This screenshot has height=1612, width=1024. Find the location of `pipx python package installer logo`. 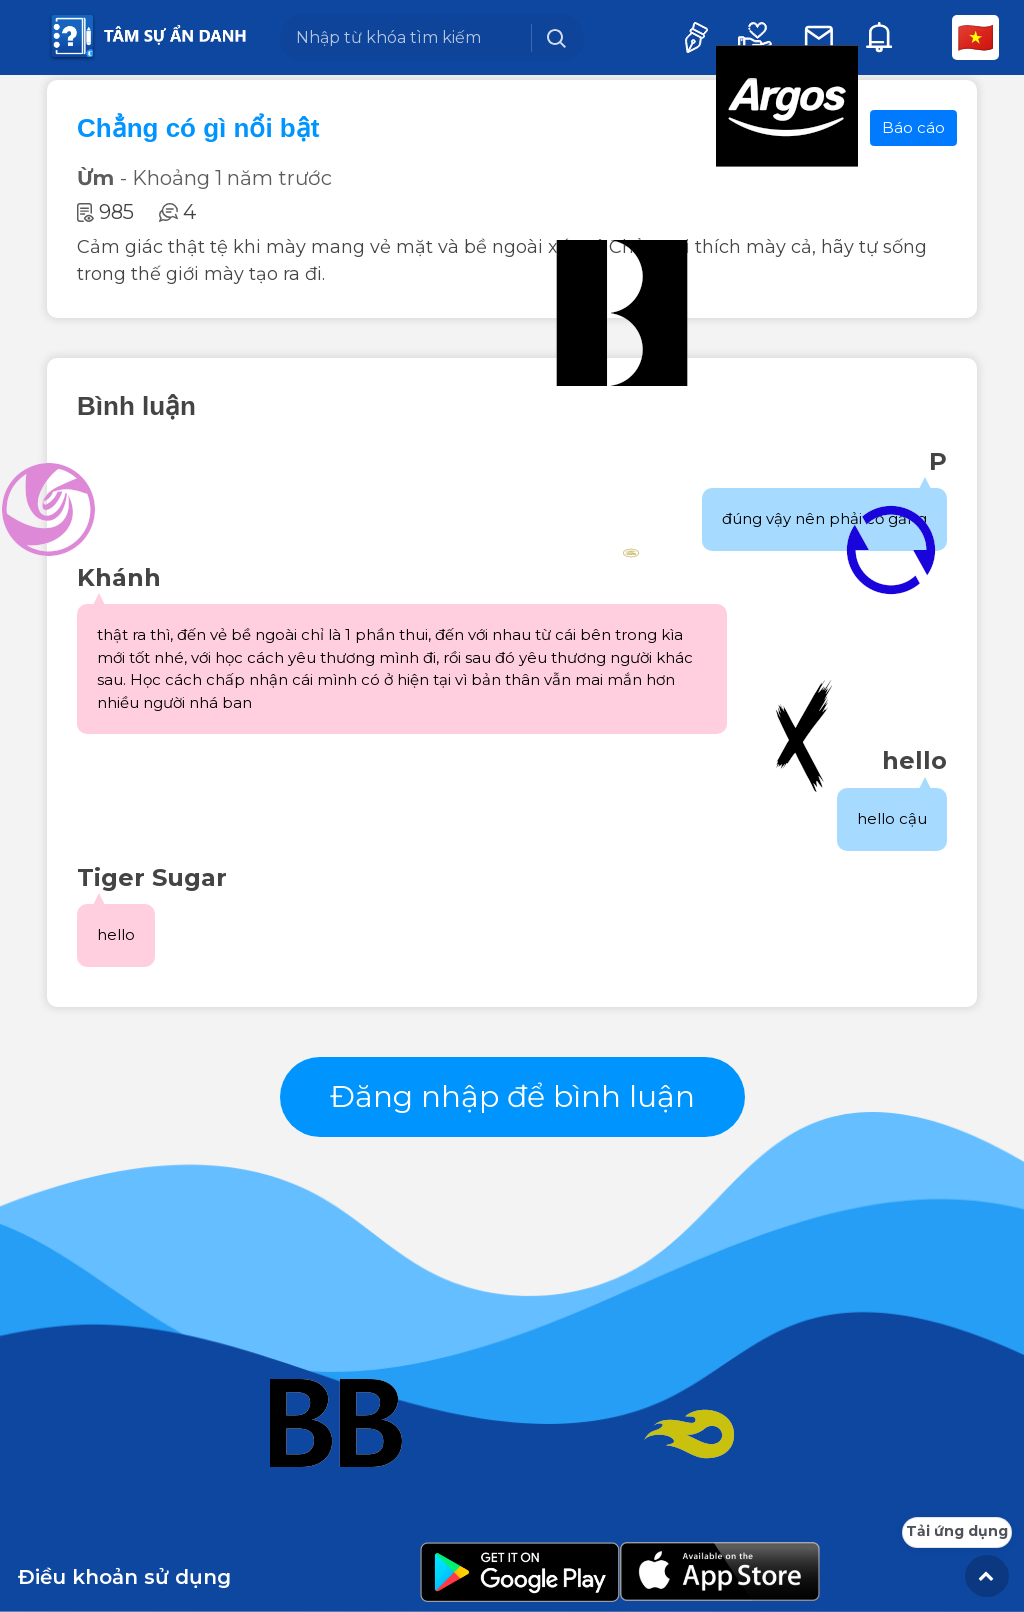

pipx python package installer logo is located at coordinates (804, 736).